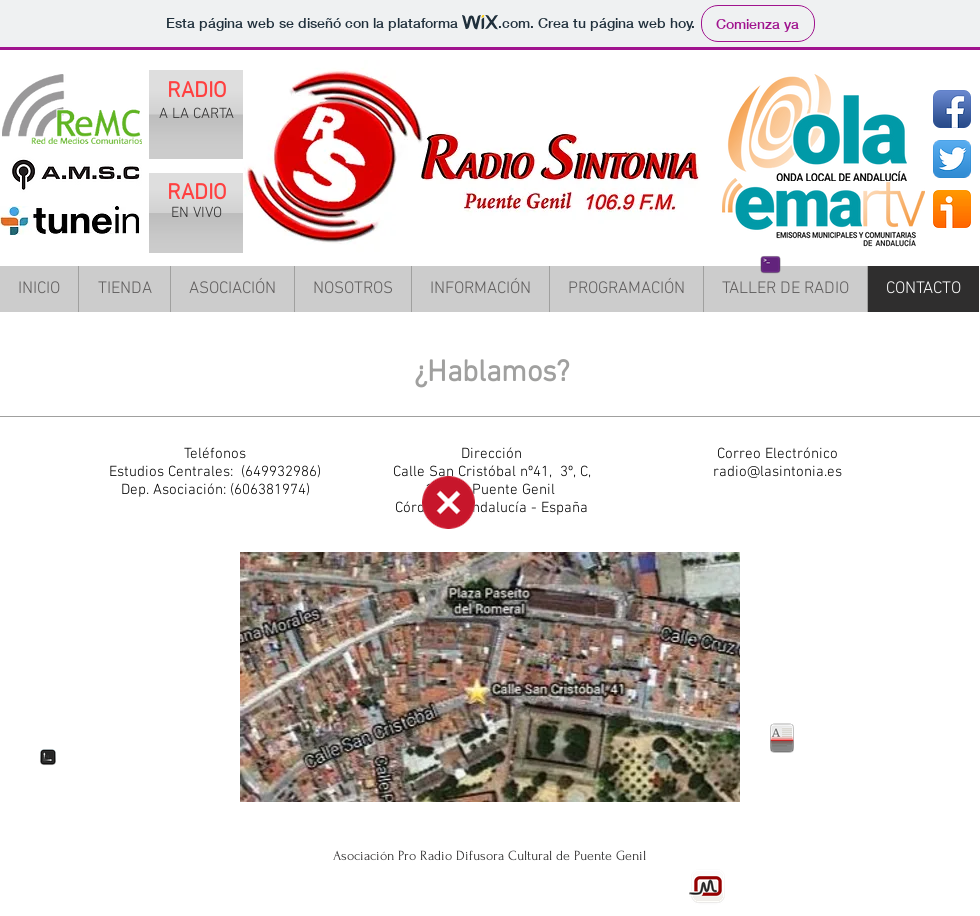 The height and width of the screenshot is (916, 980). Describe the element at coordinates (448, 502) in the screenshot. I see `stop or cancel the current action` at that location.